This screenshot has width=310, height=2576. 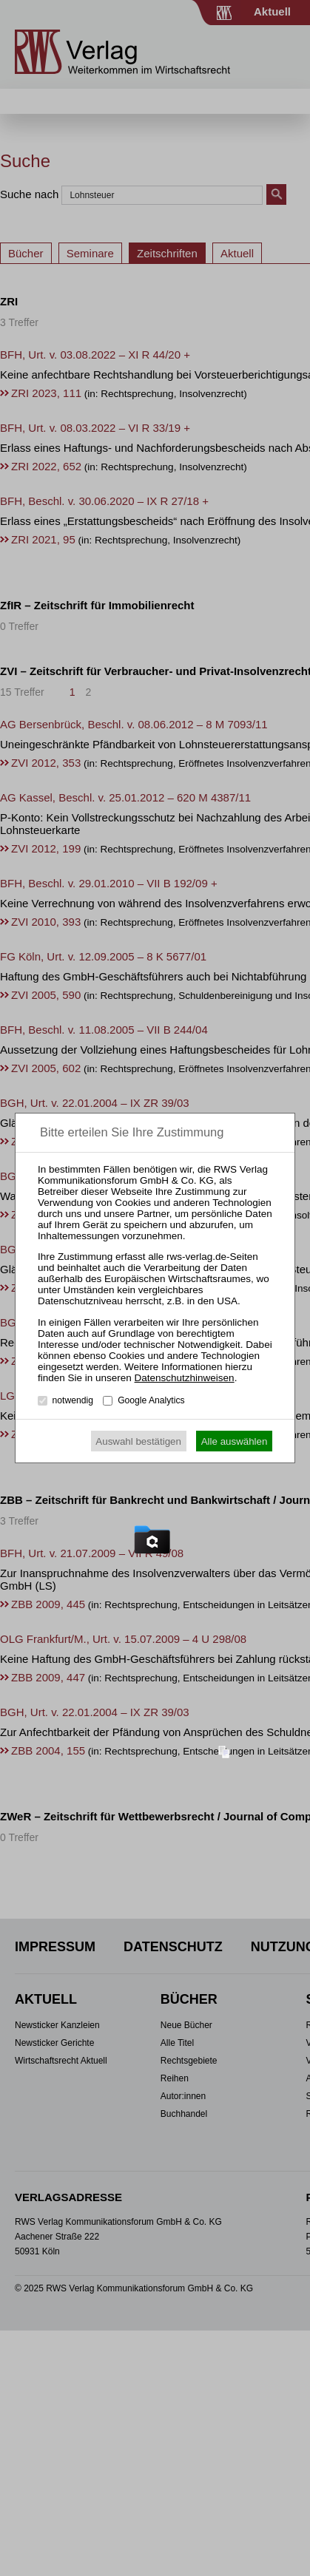 I want to click on open quixel assets folder, so click(x=152, y=1540).